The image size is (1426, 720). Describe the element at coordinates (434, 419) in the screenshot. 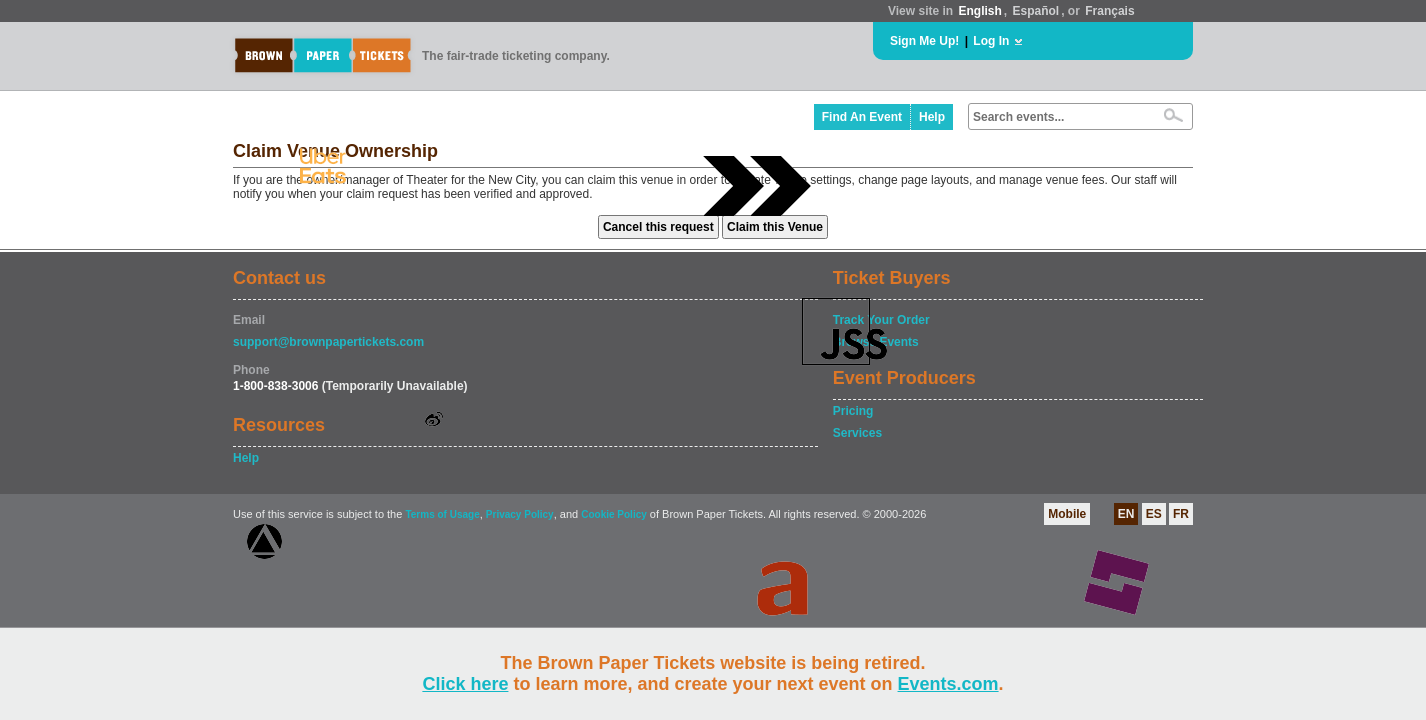

I see `open Sina Weibo app` at that location.